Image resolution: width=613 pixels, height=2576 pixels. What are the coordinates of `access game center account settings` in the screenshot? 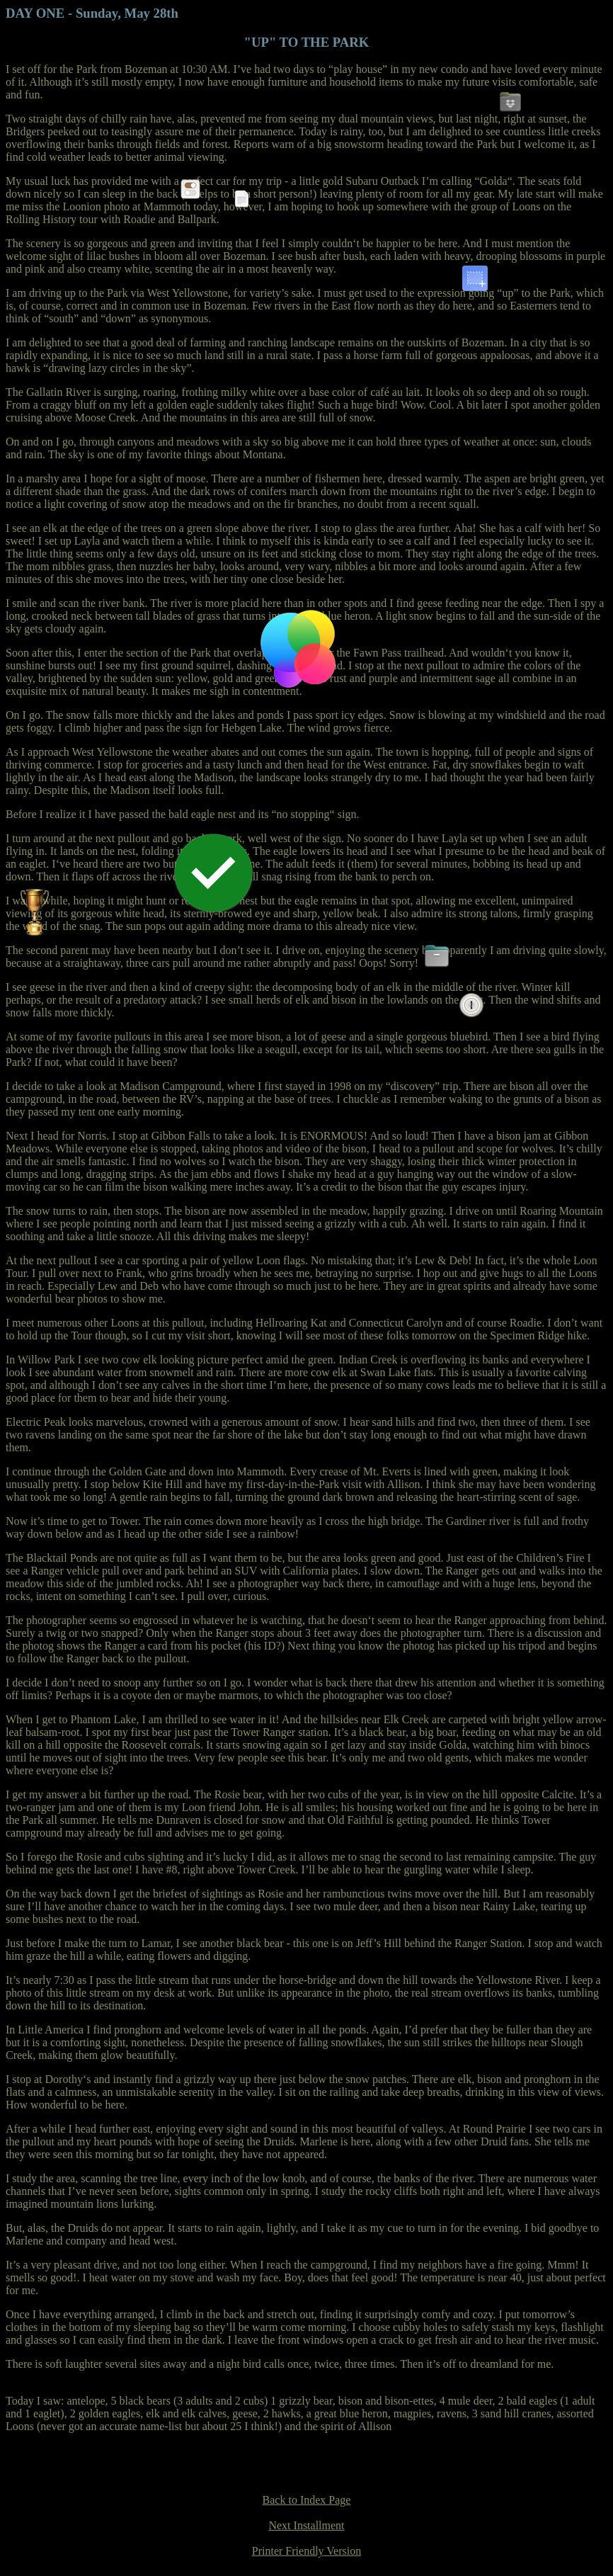 It's located at (298, 649).